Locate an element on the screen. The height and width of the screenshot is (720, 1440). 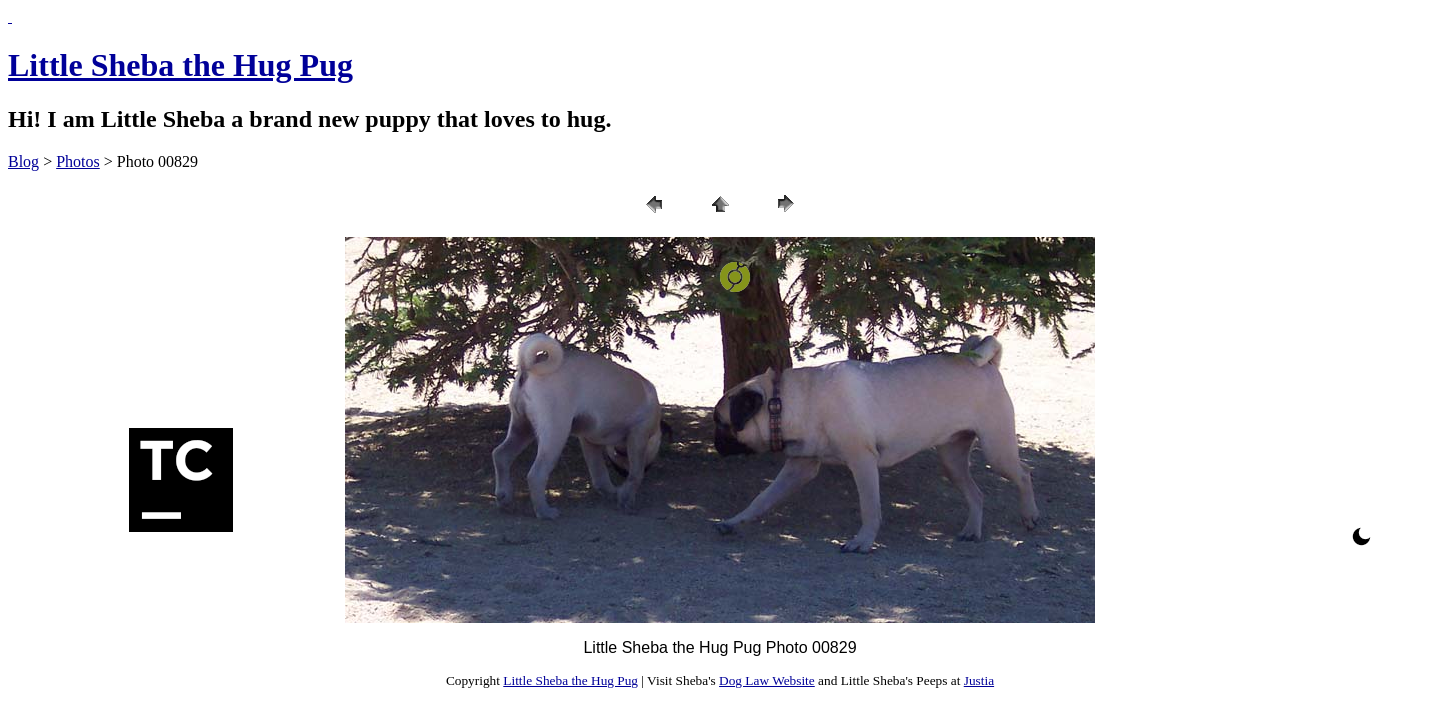
toggle dark mode or night theme is located at coordinates (1361, 536).